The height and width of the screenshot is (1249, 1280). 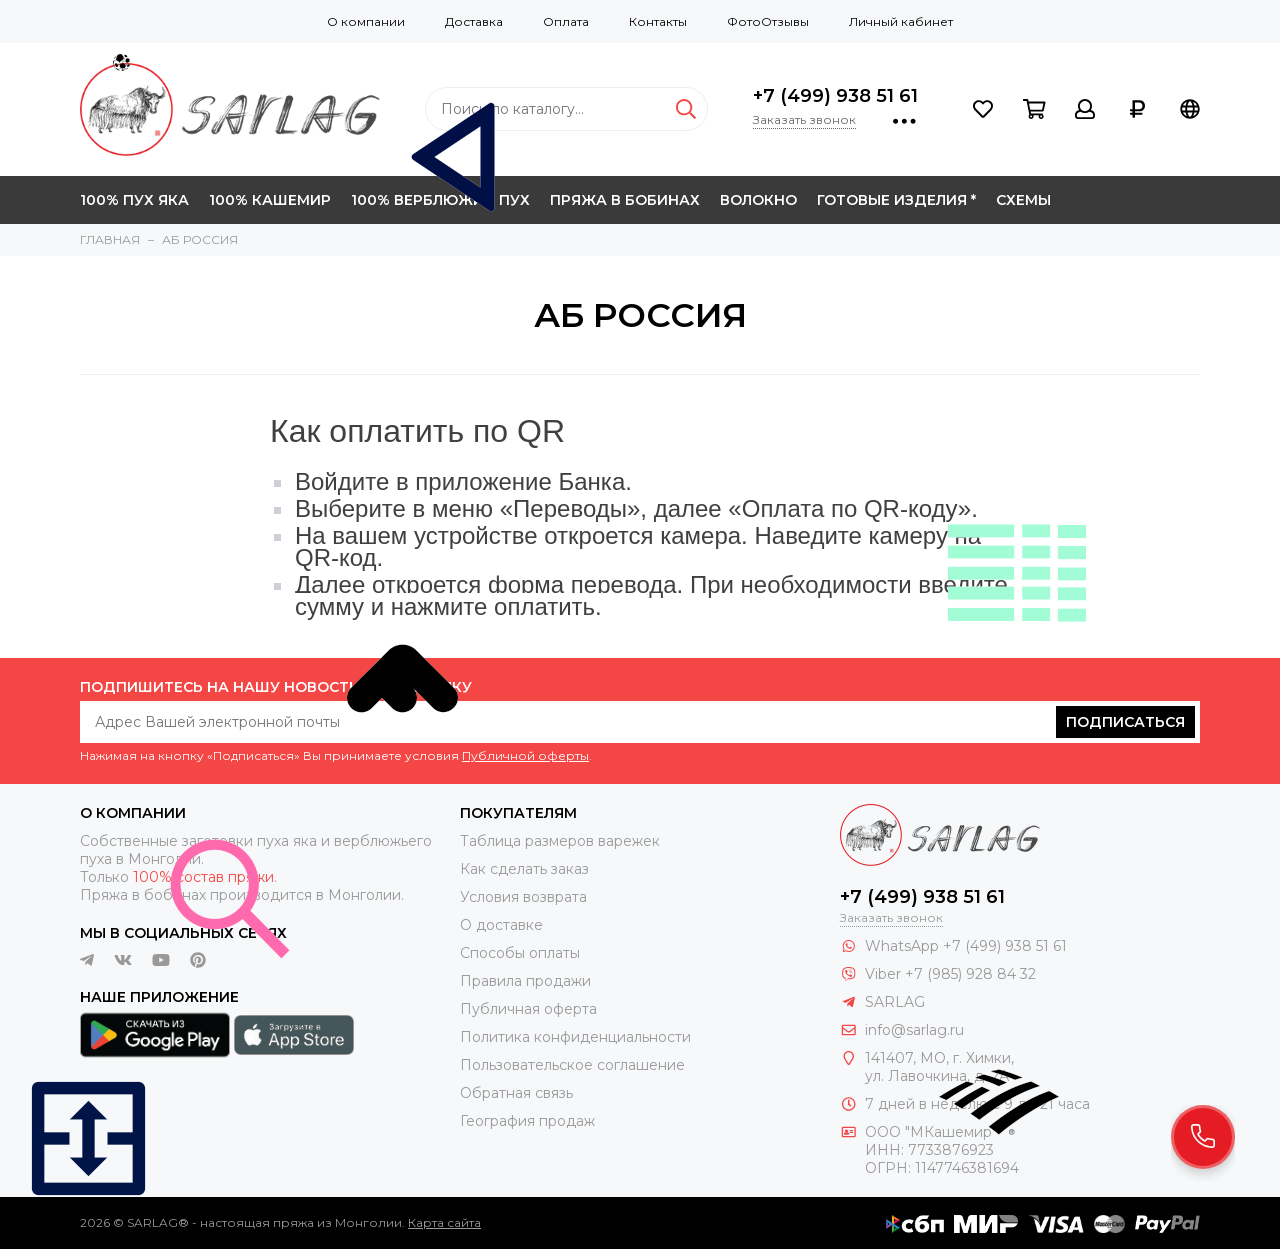 I want to click on open FontBase font management app, so click(x=402, y=678).